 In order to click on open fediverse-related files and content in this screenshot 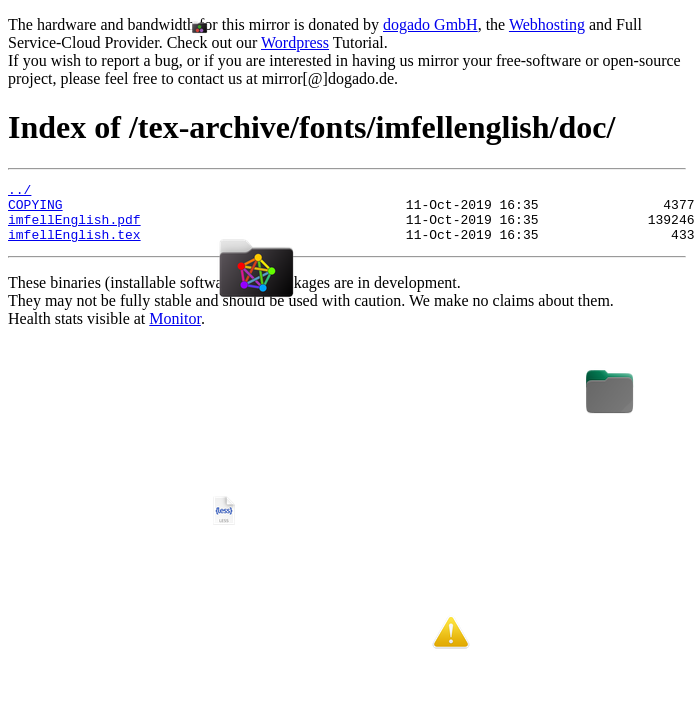, I will do `click(256, 270)`.